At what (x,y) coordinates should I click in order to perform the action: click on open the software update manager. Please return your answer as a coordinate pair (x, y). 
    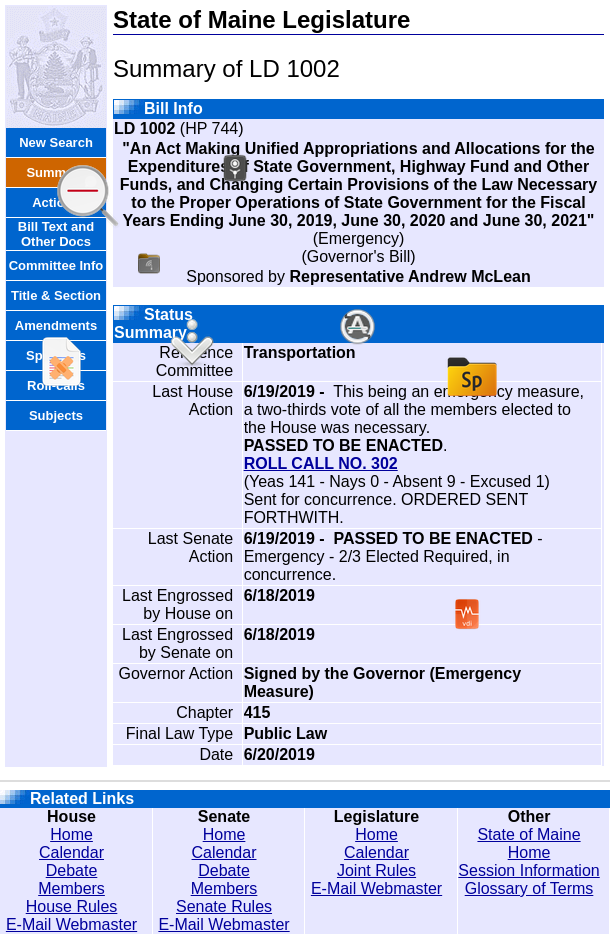
    Looking at the image, I should click on (357, 326).